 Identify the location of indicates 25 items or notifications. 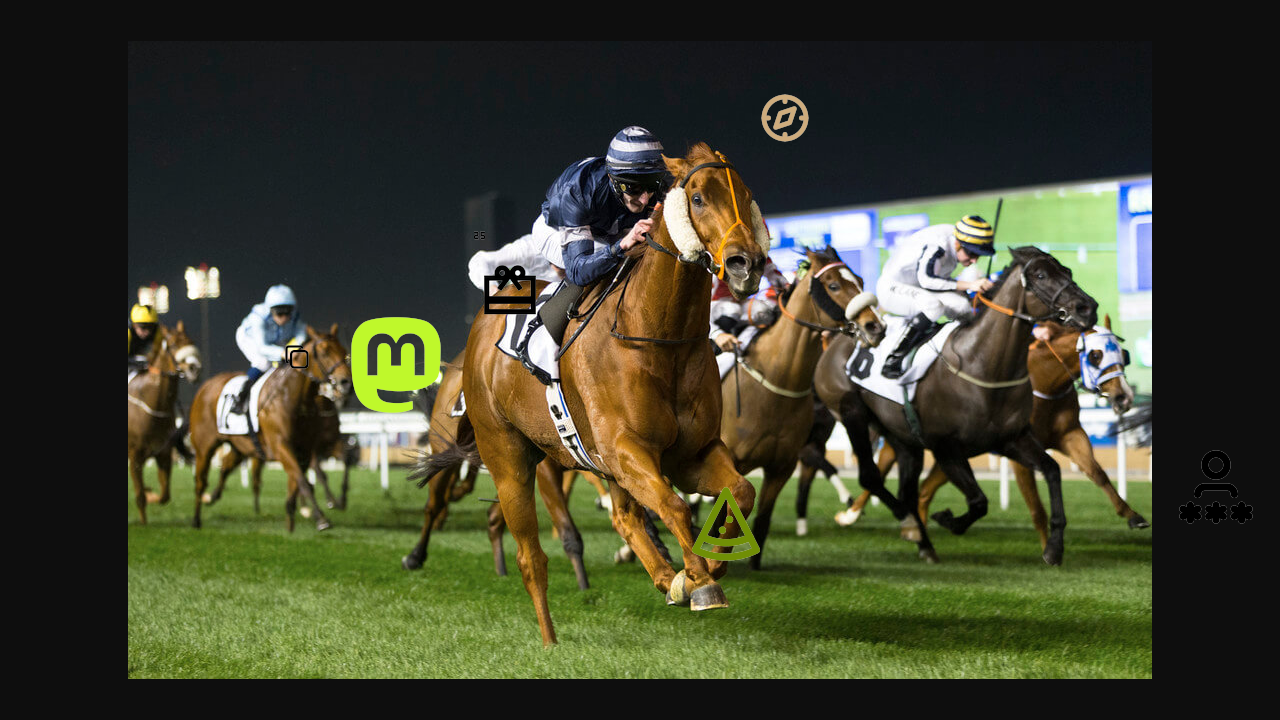
(479, 235).